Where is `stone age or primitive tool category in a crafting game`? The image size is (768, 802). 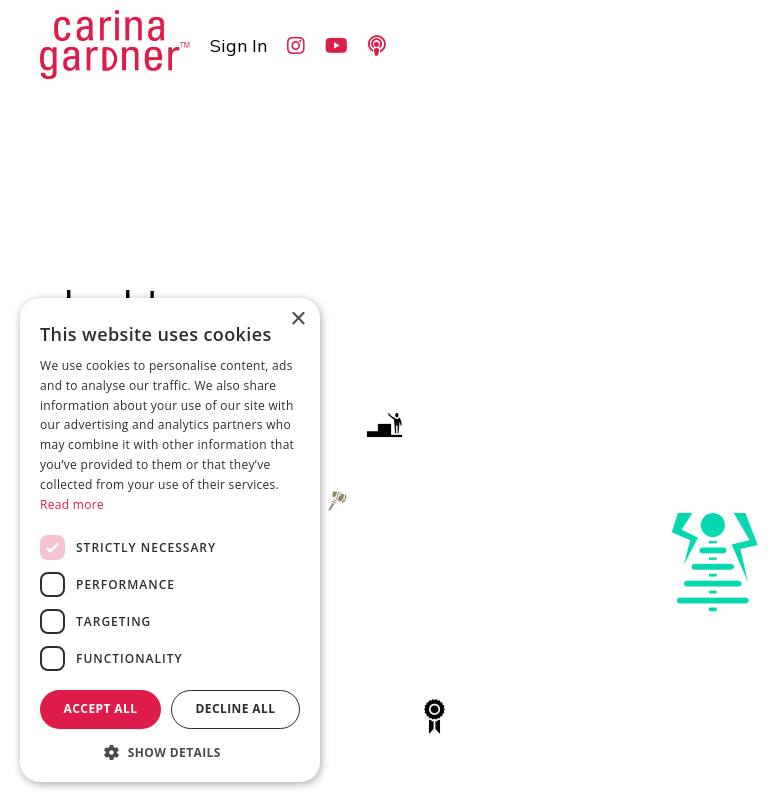 stone age or primitive tool category in a crafting game is located at coordinates (337, 500).